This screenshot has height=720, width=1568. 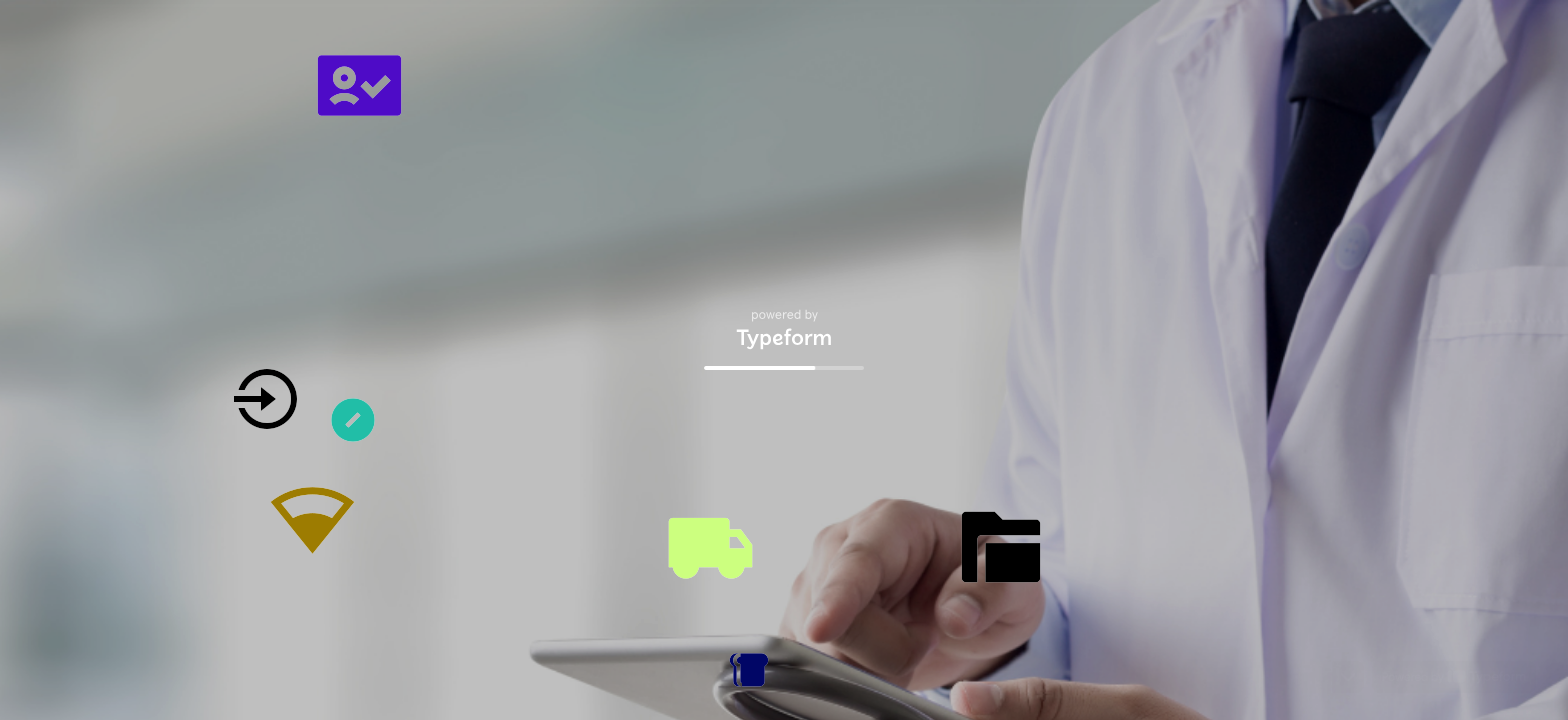 What do you see at coordinates (353, 420) in the screenshot?
I see `access compass or navigation features` at bounding box center [353, 420].